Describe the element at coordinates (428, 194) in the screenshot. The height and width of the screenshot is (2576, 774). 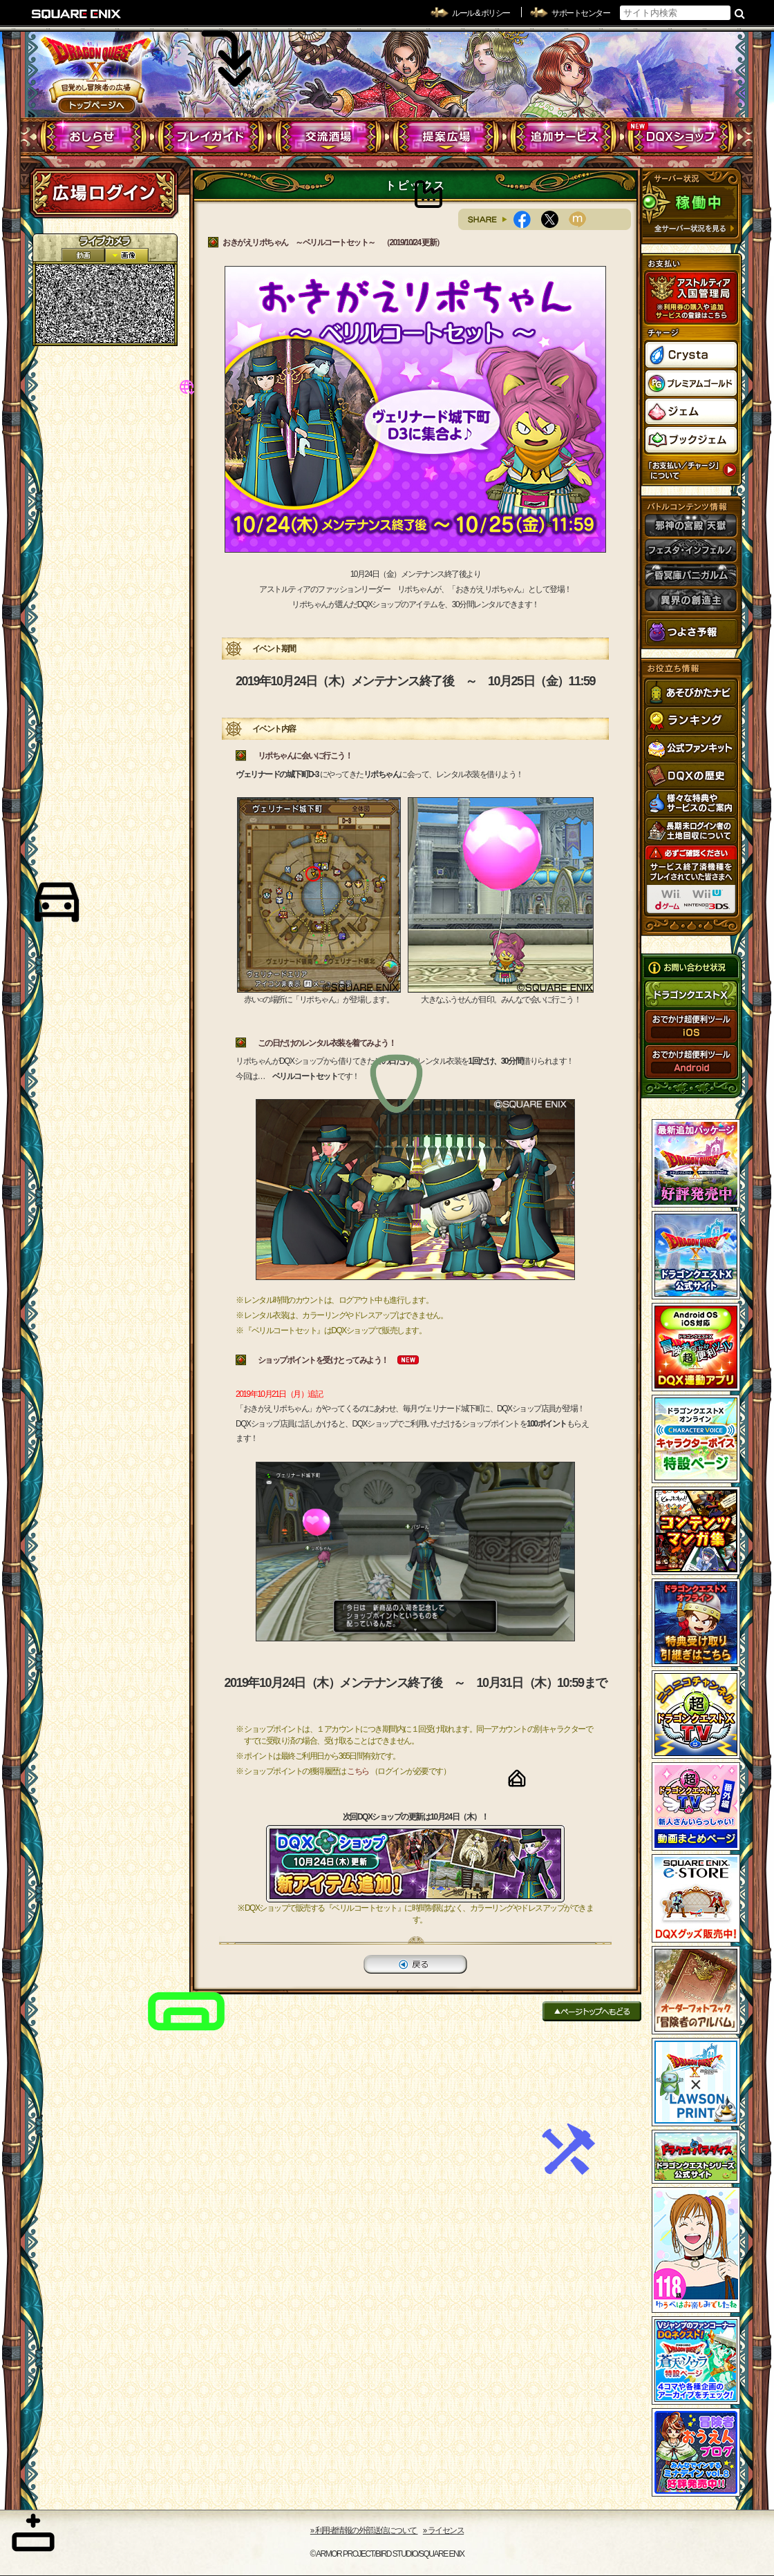
I see `view manufacturing or production settings` at that location.